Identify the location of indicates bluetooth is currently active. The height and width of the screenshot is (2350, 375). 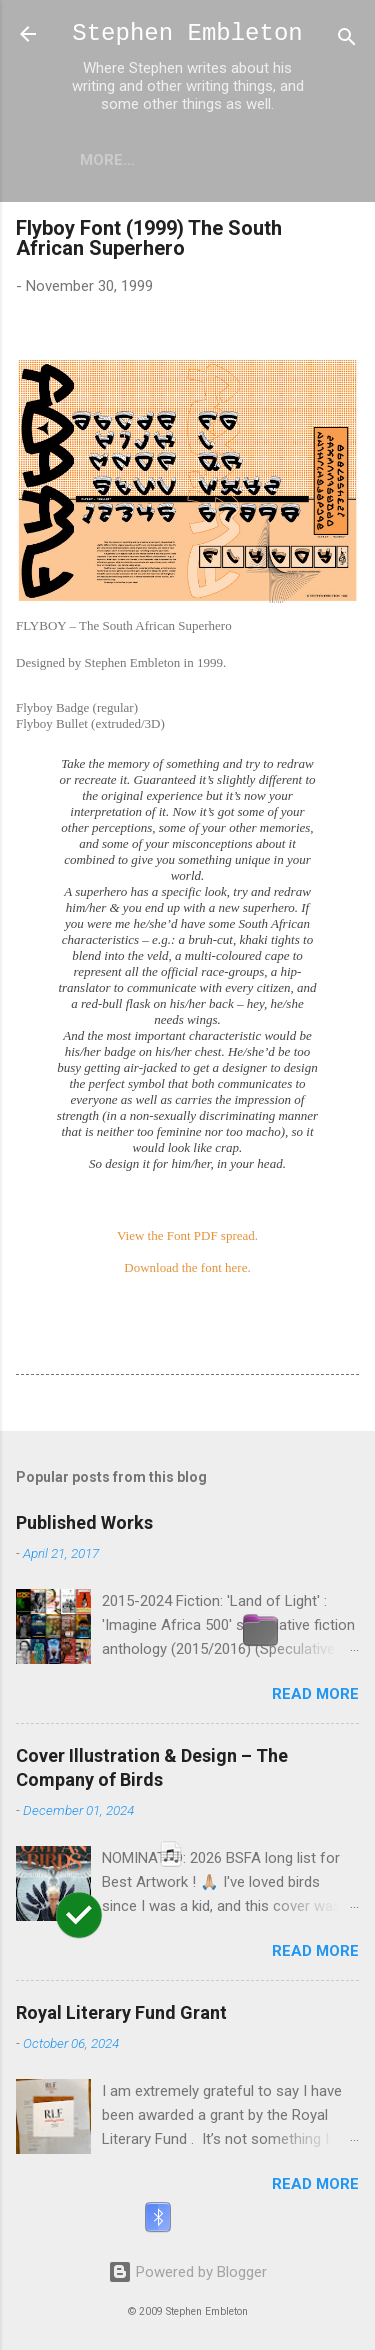
(158, 2217).